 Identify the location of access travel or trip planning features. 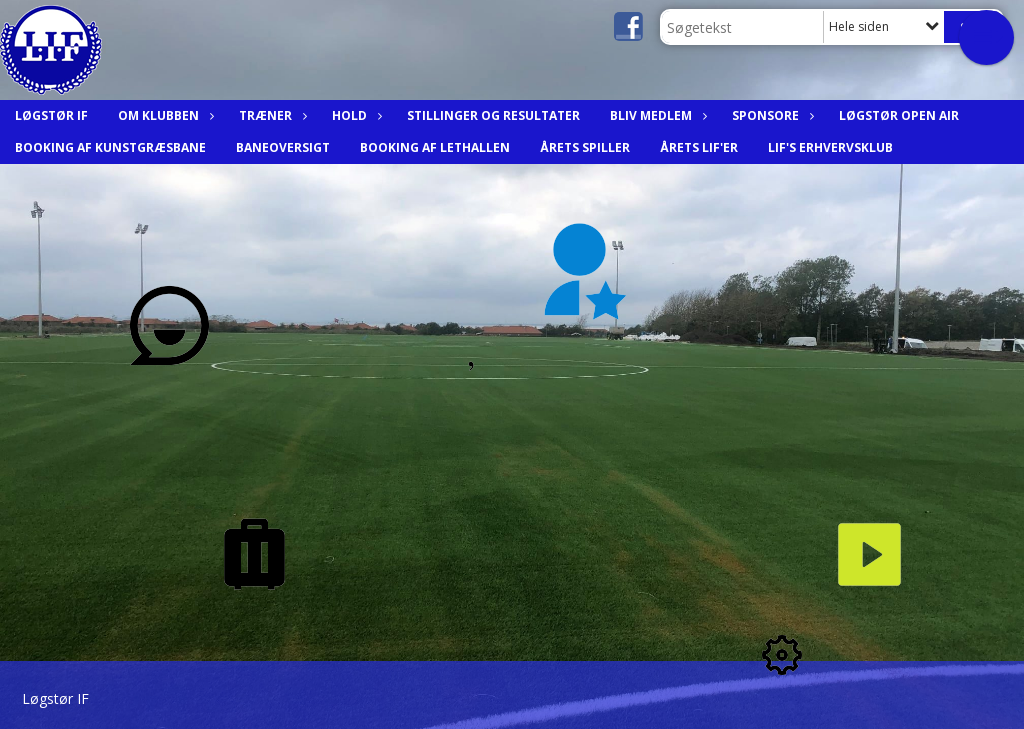
(254, 552).